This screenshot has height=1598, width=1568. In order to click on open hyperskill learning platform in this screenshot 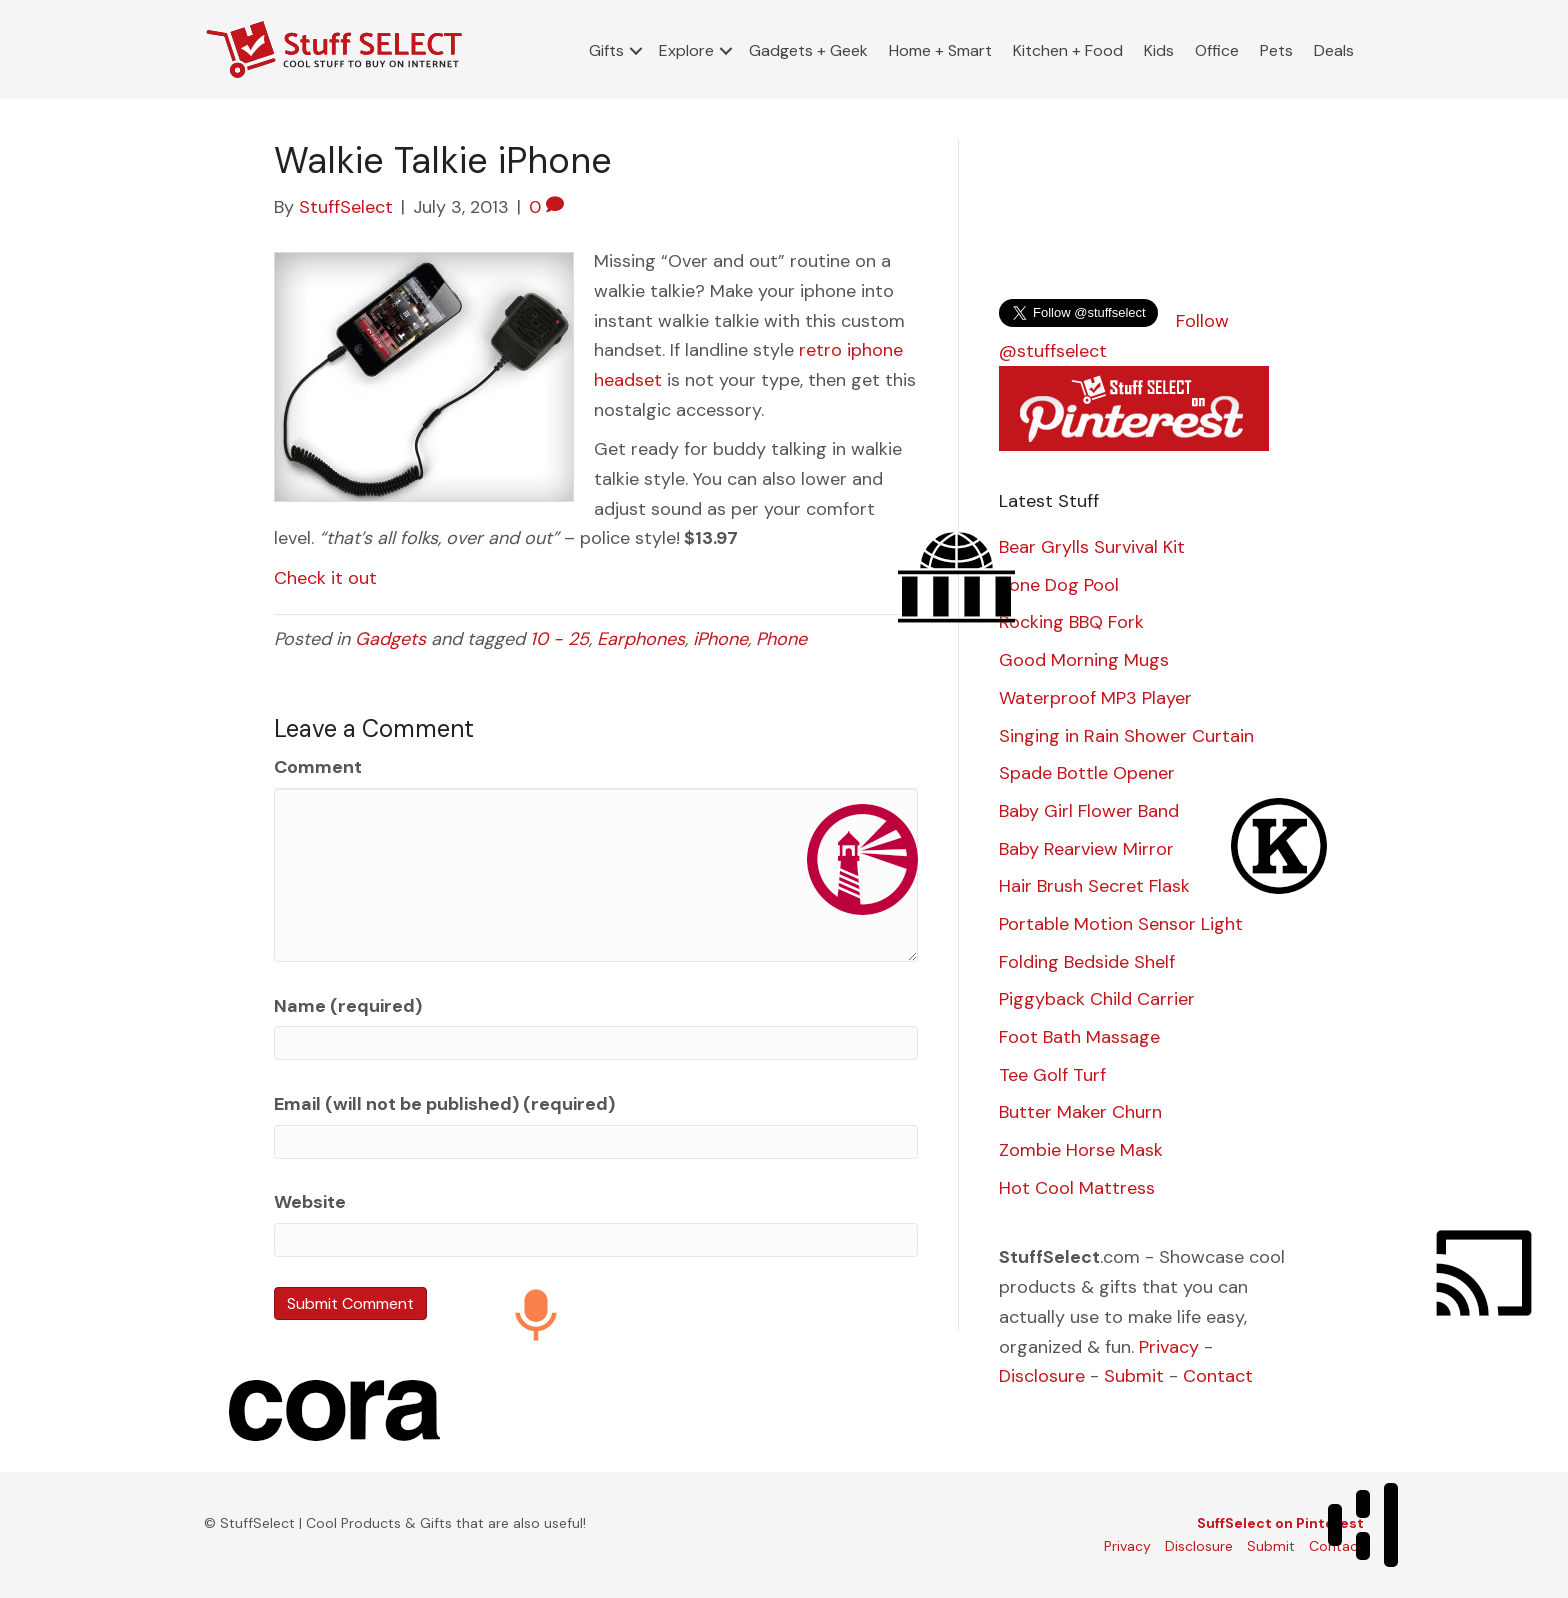, I will do `click(1363, 1525)`.